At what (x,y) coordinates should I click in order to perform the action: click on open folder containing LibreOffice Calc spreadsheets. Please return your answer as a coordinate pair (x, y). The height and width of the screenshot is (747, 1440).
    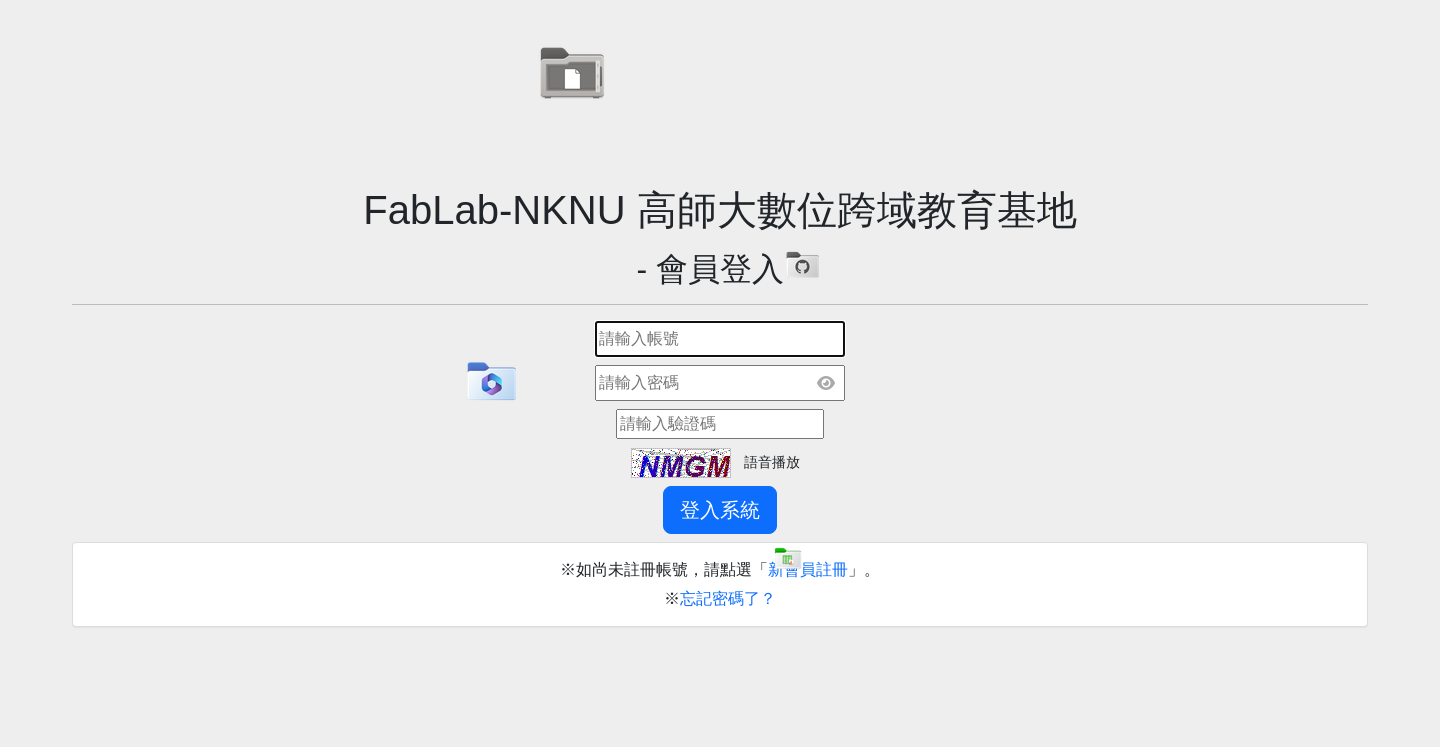
    Looking at the image, I should click on (788, 559).